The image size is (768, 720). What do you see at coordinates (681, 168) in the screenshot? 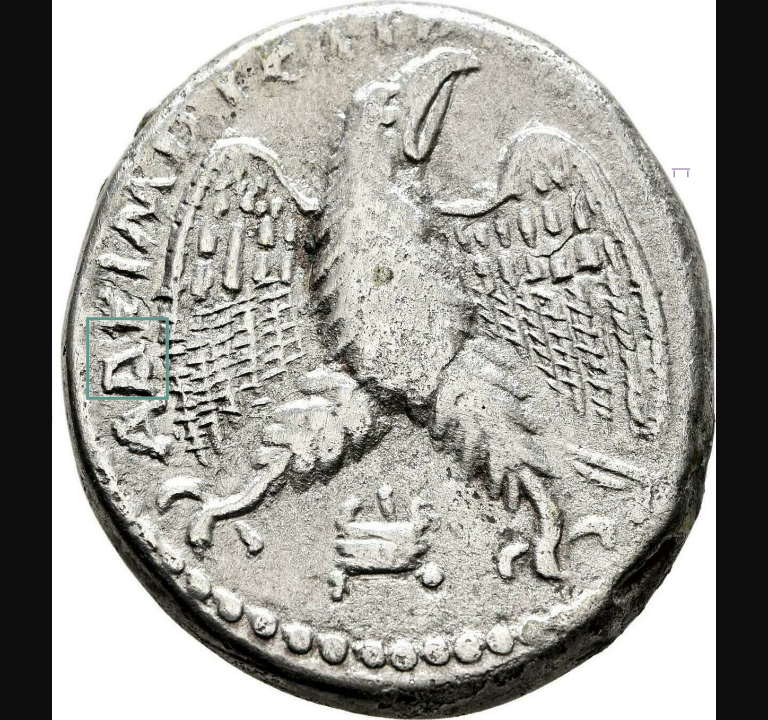
I see `view or edit table data` at bounding box center [681, 168].